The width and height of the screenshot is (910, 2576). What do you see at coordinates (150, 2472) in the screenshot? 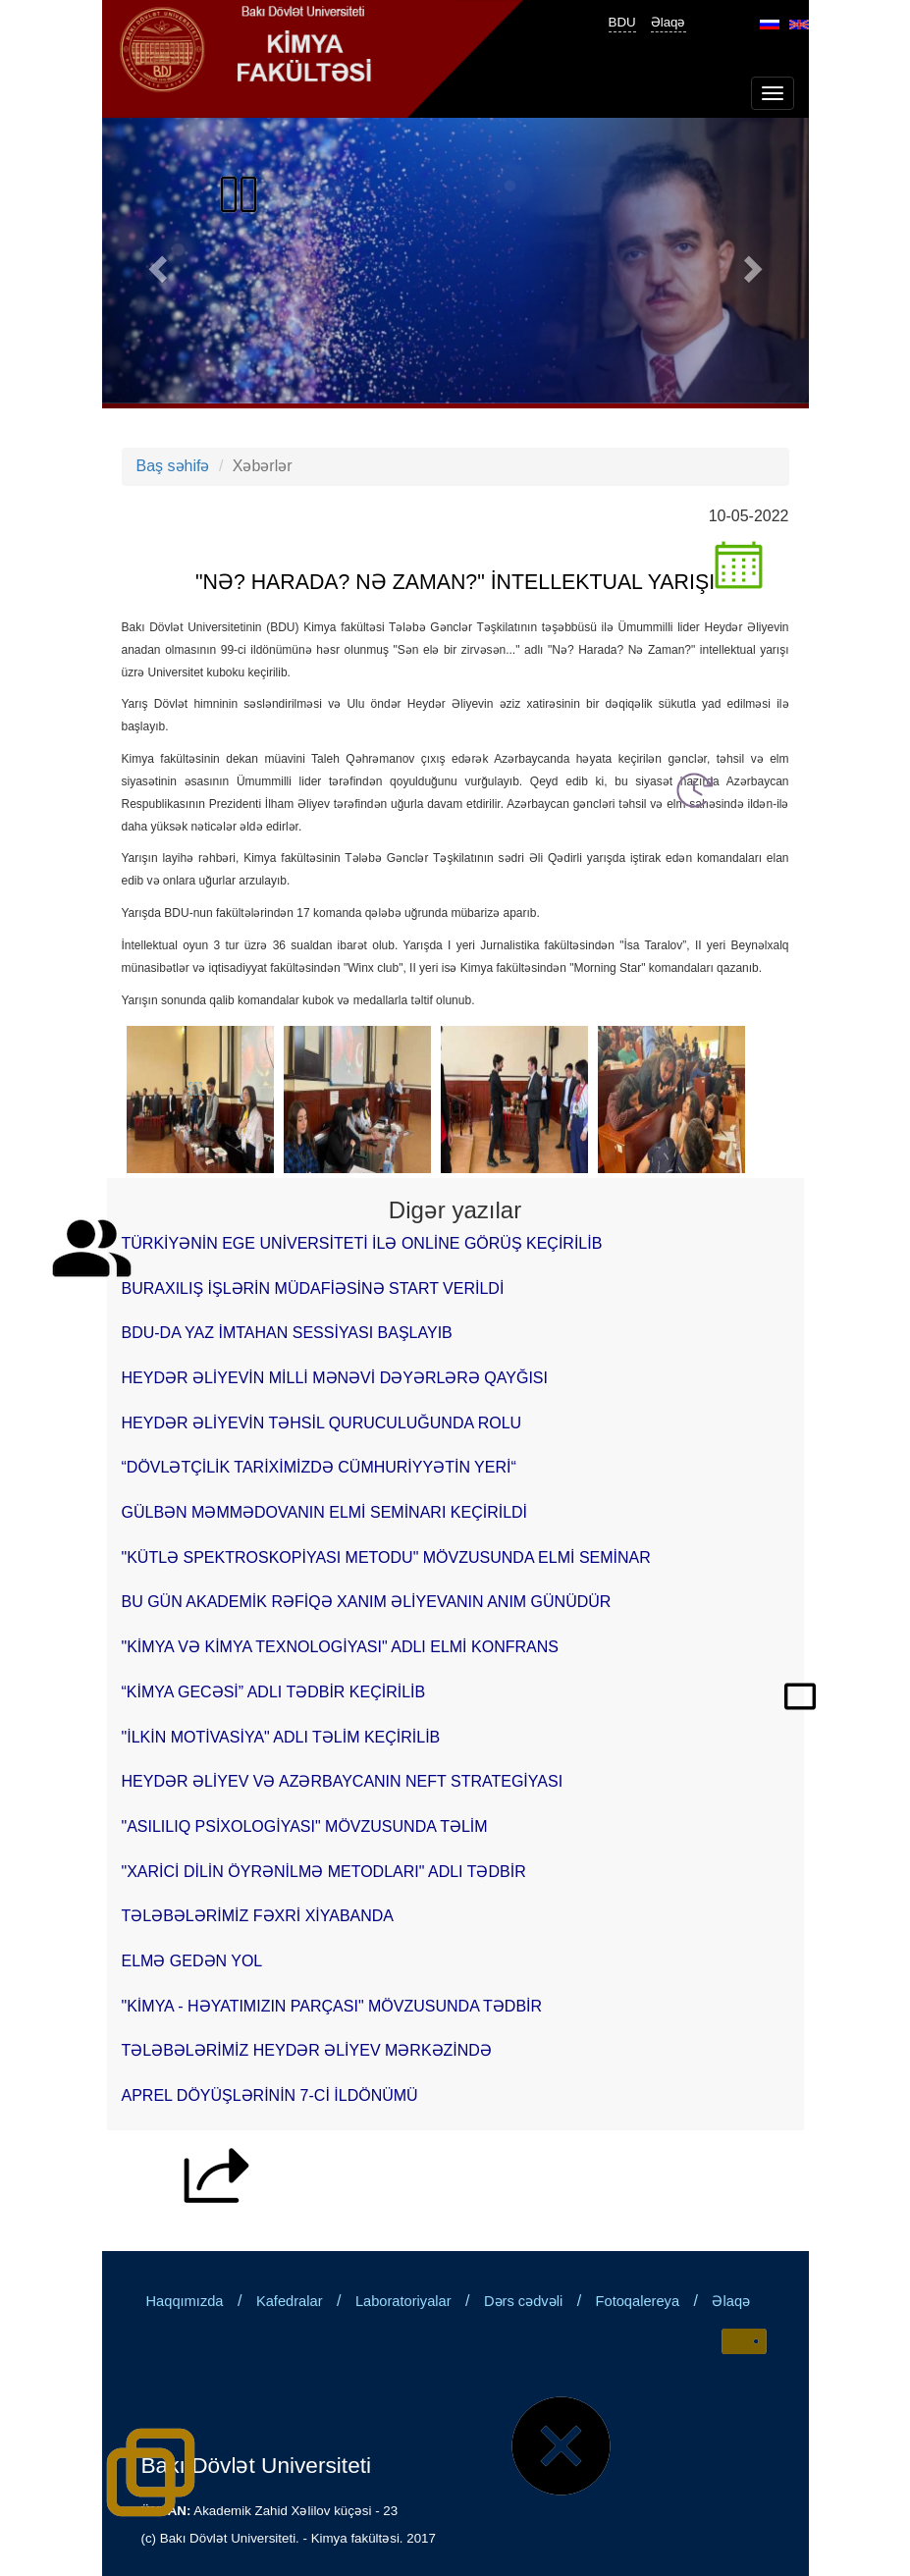
I see `view overlapping layers or intersecting objects` at bounding box center [150, 2472].